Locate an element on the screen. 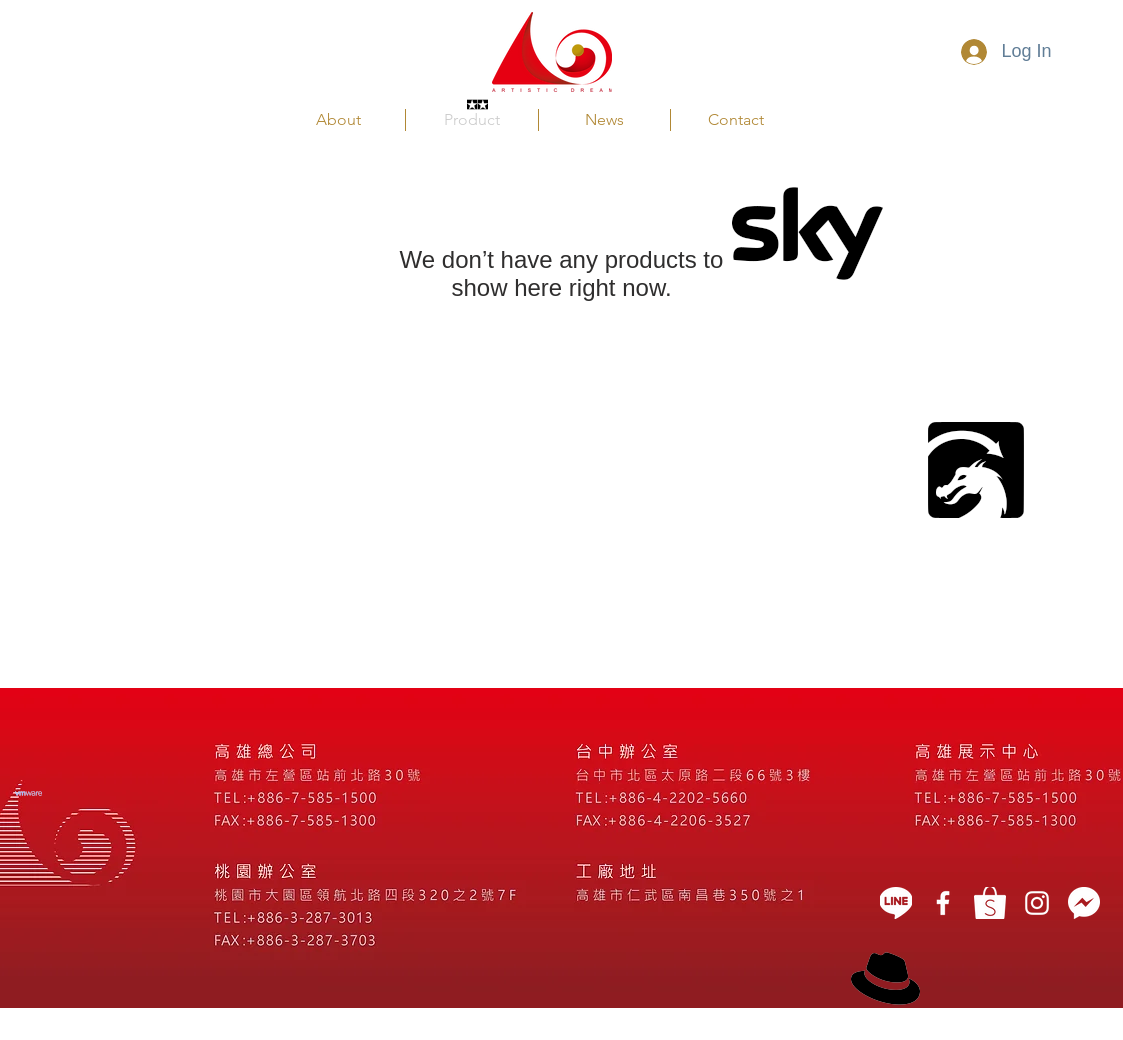 This screenshot has height=1040, width=1123. sky brand logo is located at coordinates (807, 233).